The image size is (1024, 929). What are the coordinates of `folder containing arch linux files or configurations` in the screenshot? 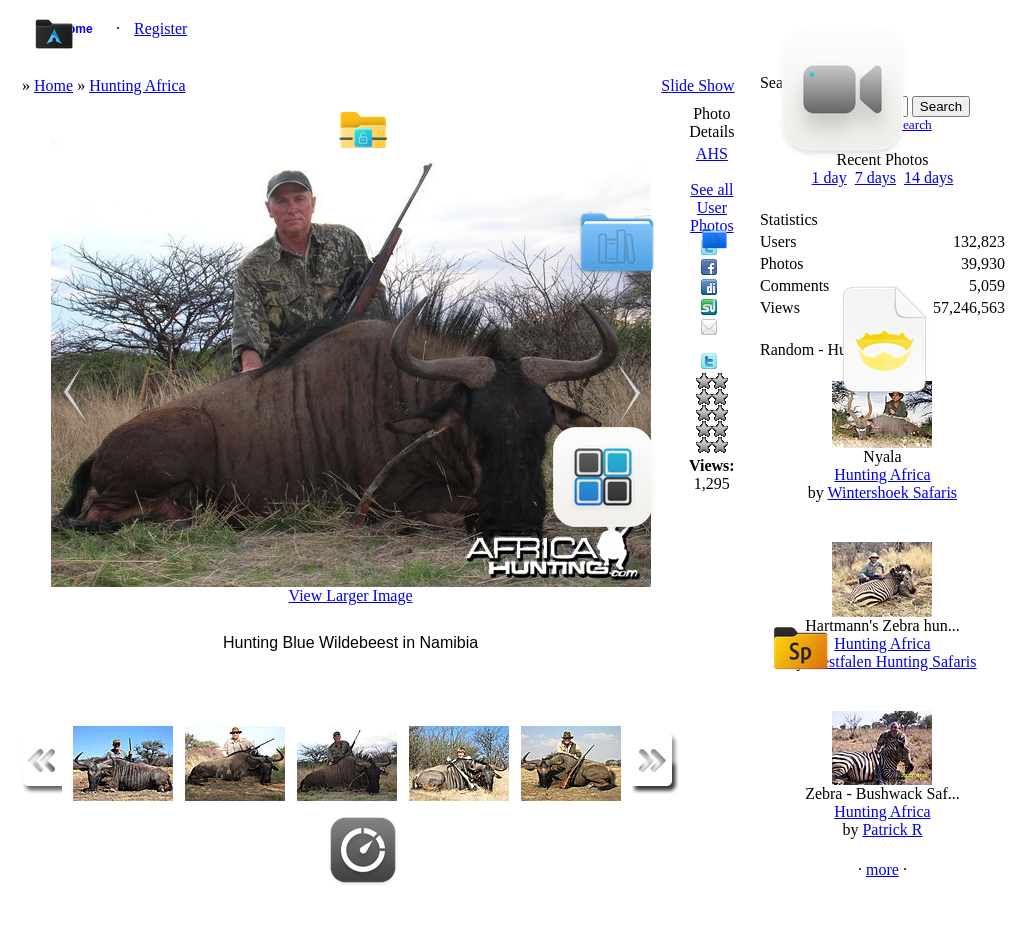 It's located at (54, 35).